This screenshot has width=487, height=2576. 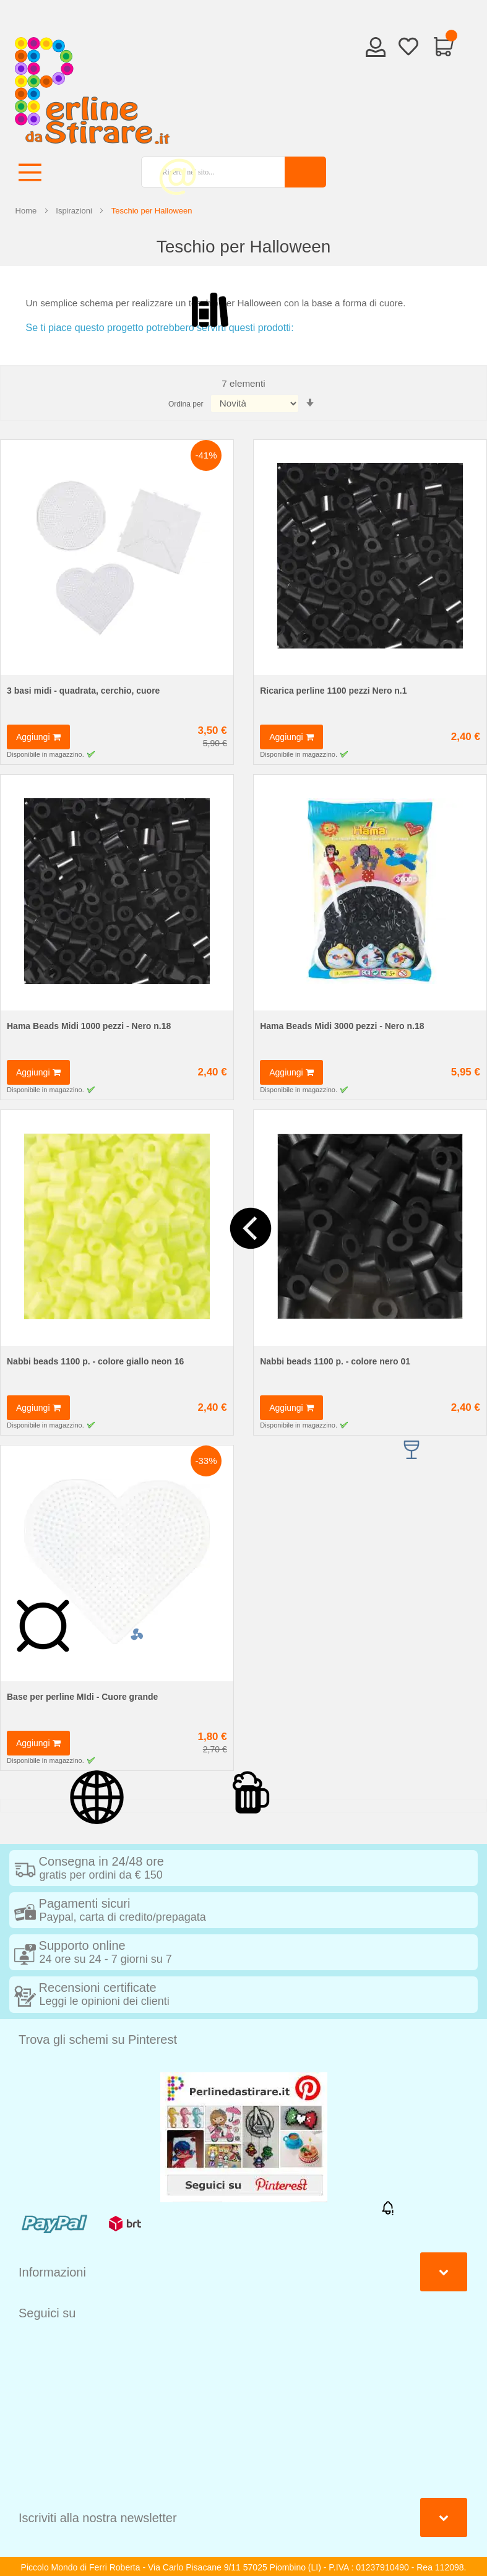 I want to click on browse wine selection or menu, so click(x=412, y=1450).